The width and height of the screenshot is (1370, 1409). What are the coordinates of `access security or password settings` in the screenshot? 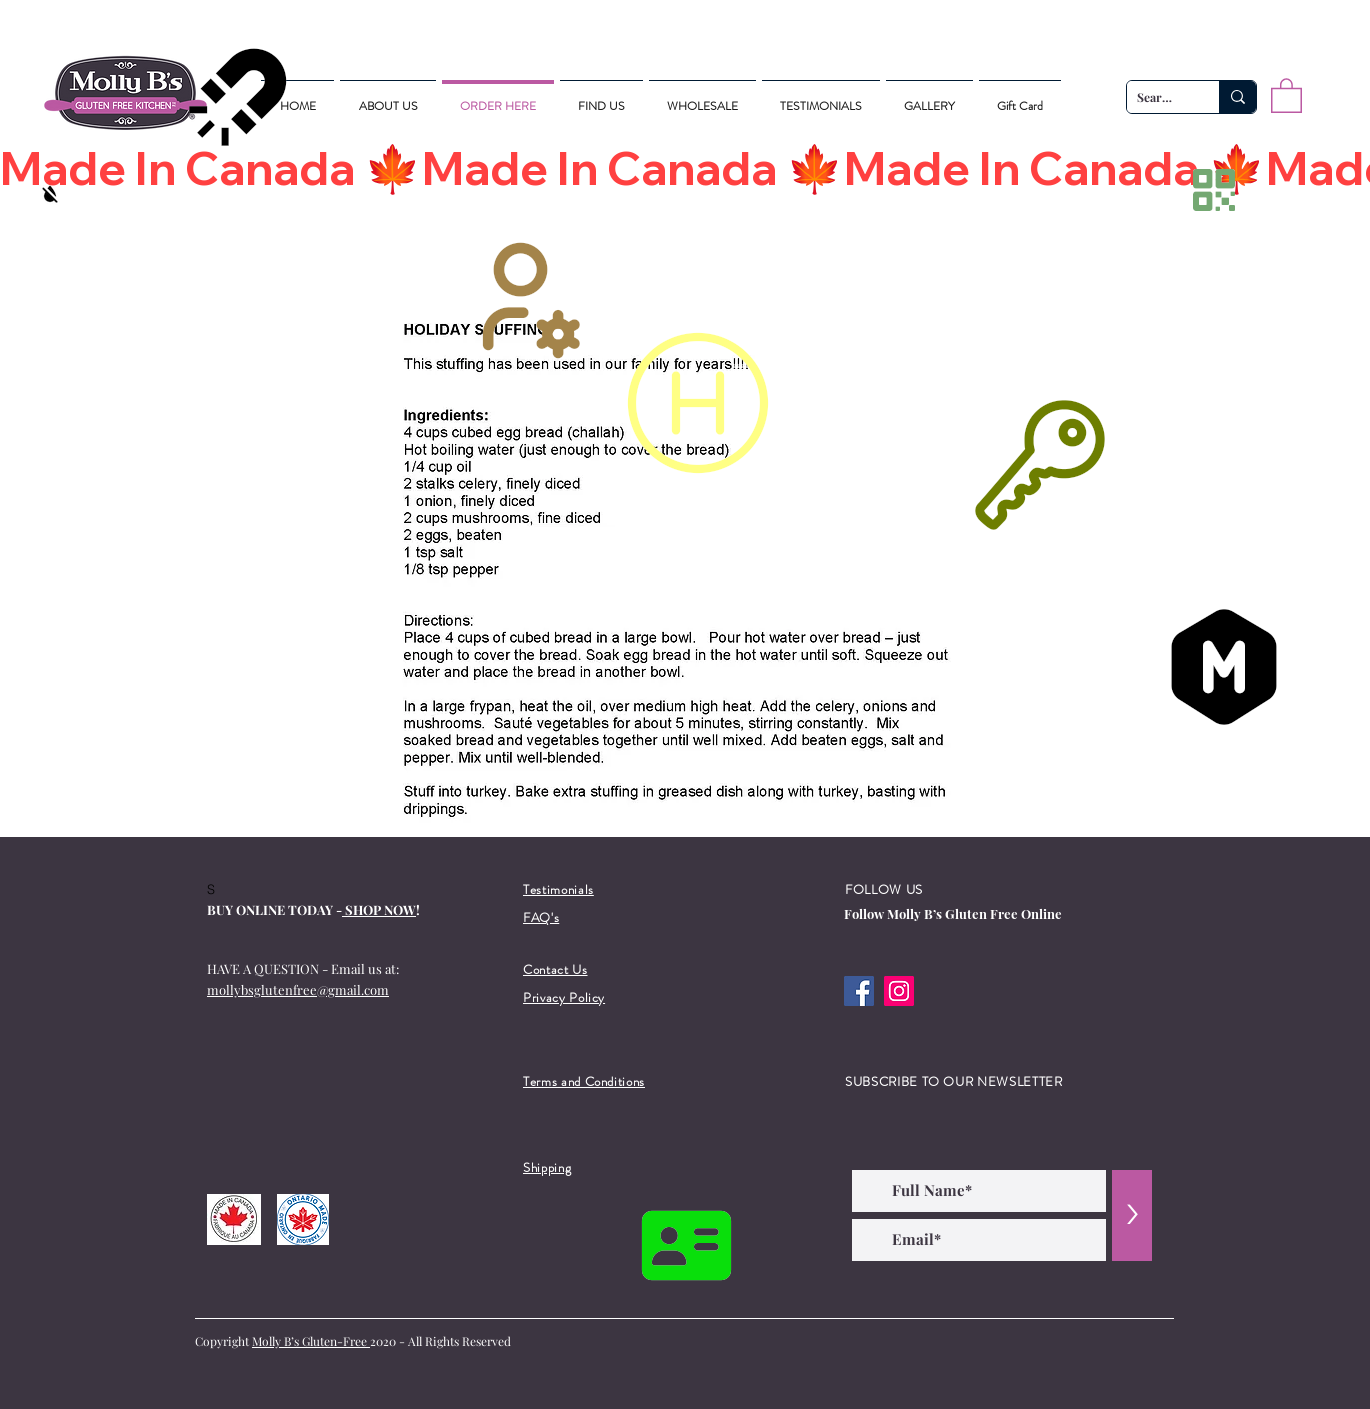 It's located at (1040, 465).